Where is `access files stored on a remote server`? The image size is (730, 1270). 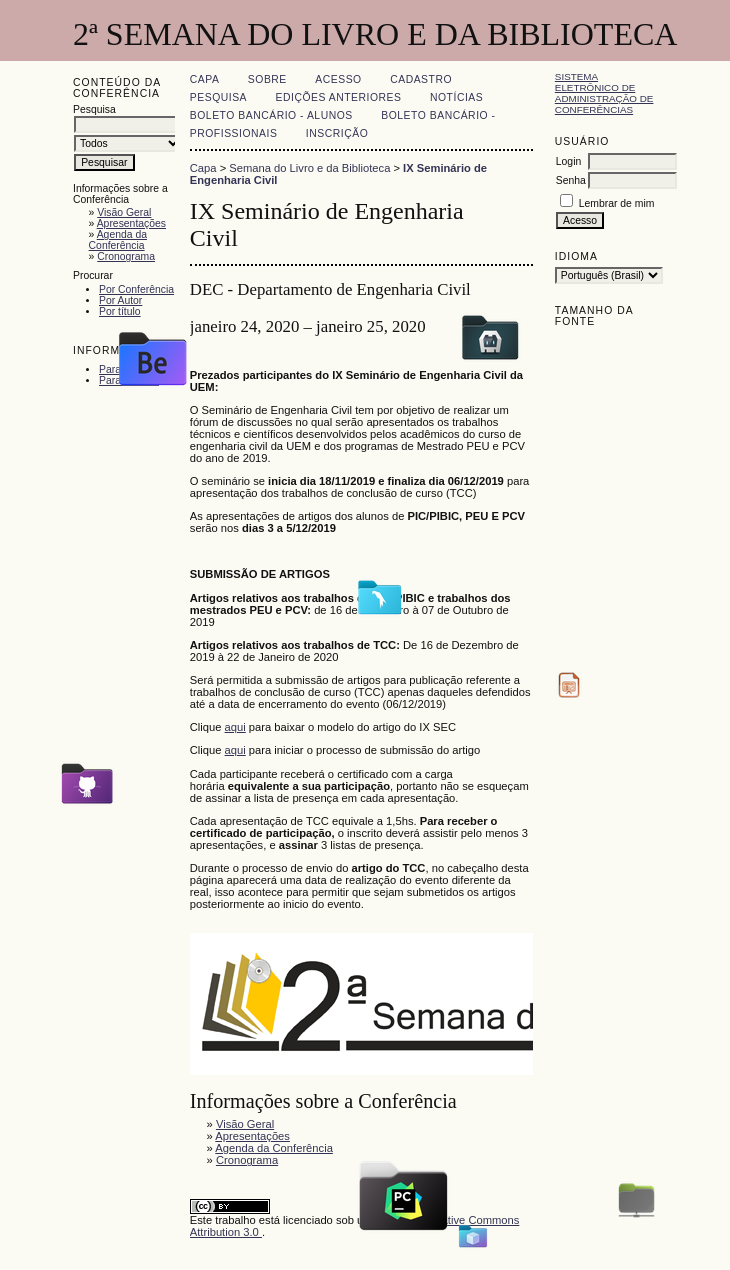 access files stored on a remote server is located at coordinates (636, 1199).